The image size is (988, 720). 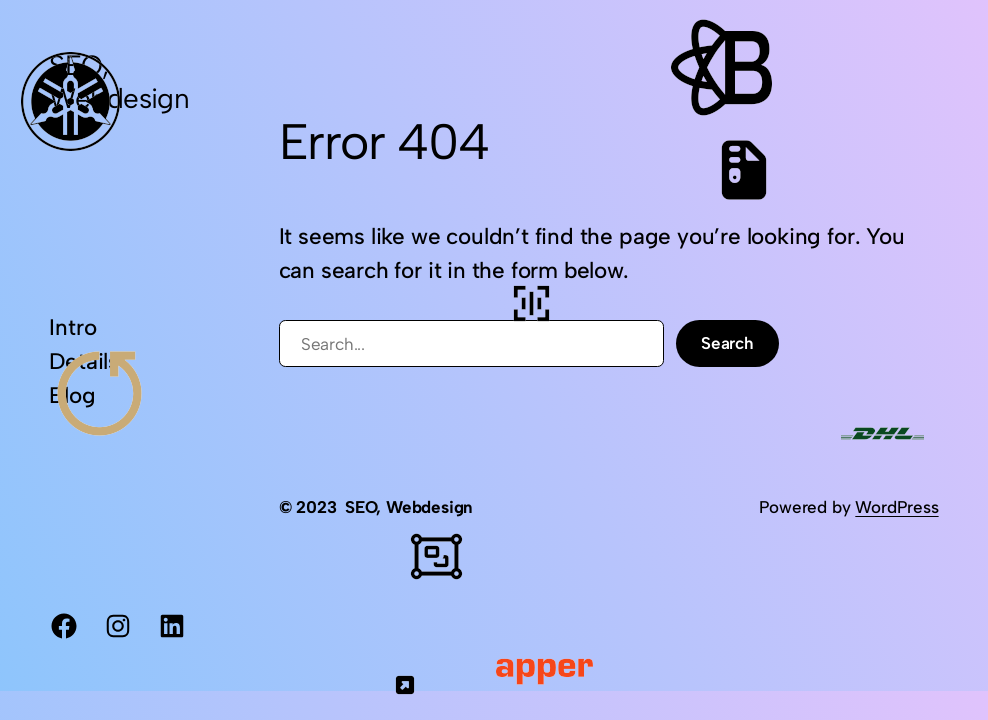 What do you see at coordinates (544, 668) in the screenshot?
I see `apper brand logo` at bounding box center [544, 668].